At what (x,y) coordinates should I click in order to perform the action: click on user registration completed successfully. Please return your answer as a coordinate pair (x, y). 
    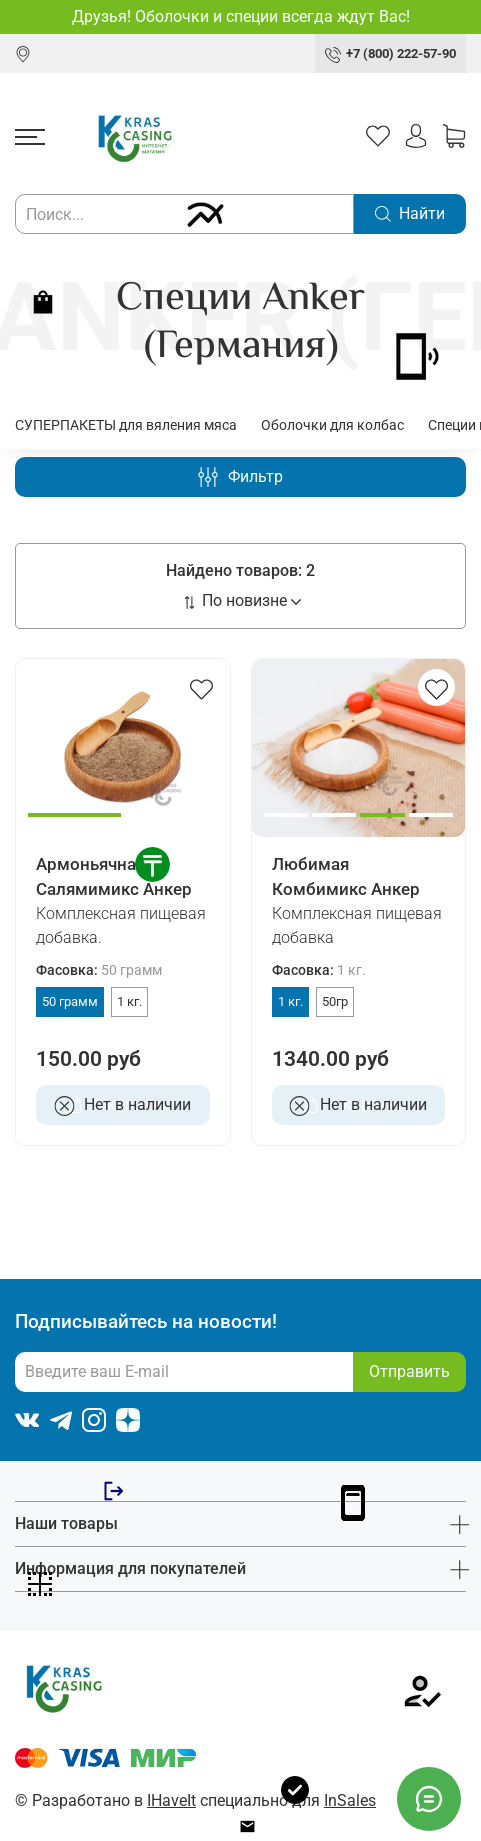
    Looking at the image, I should click on (422, 1691).